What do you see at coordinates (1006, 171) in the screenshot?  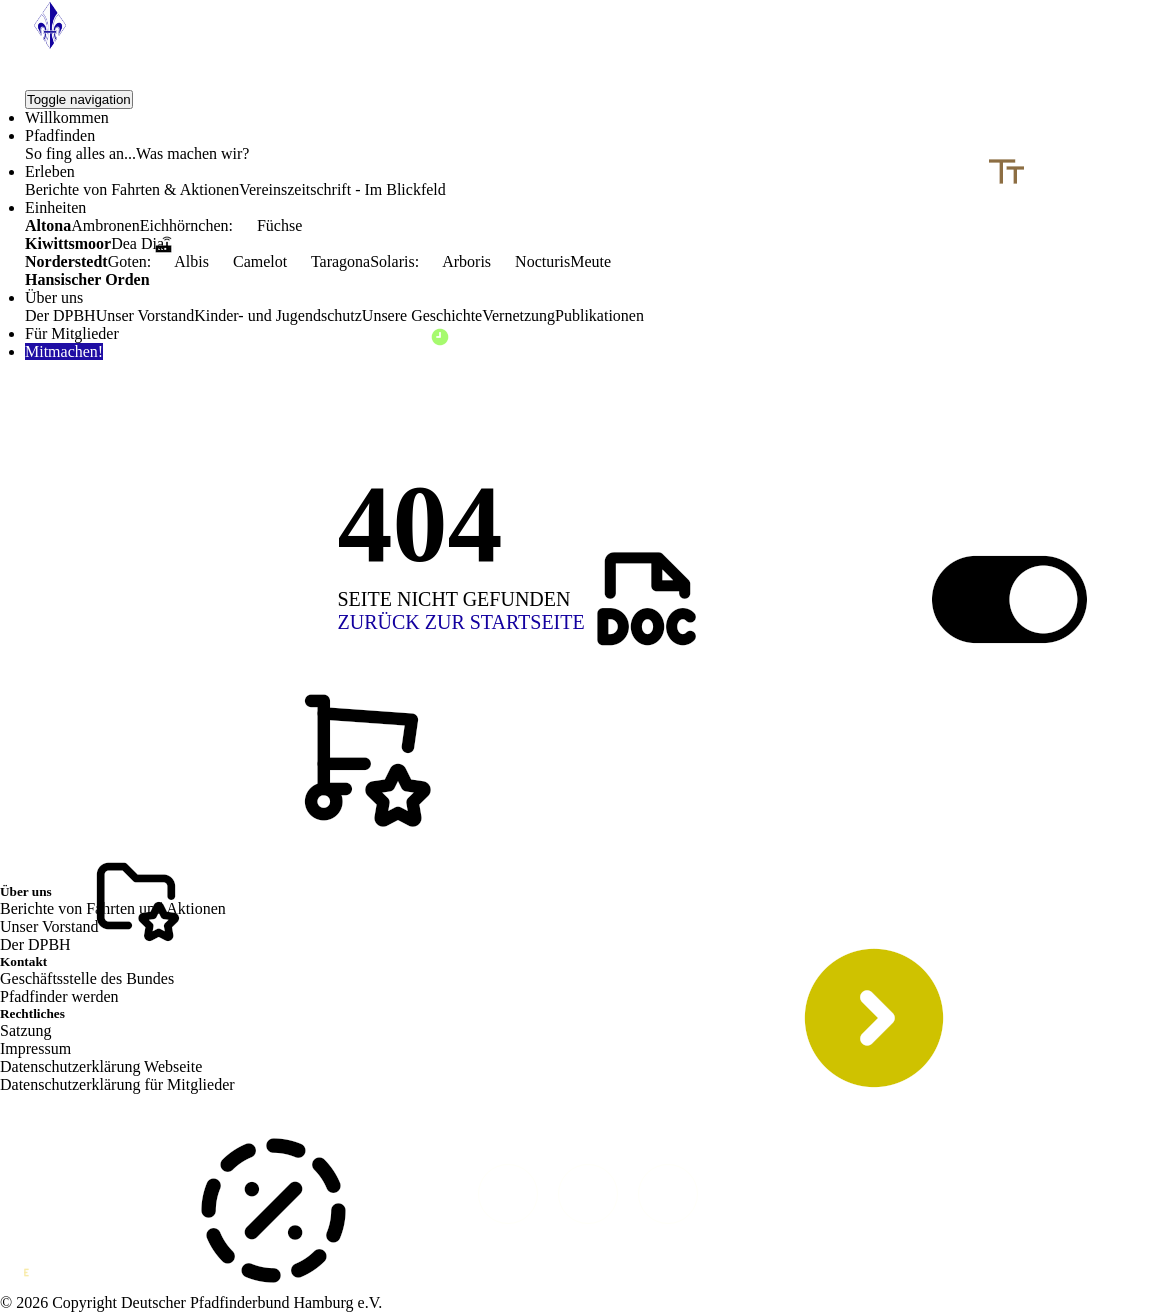 I see `adjust text size settings` at bounding box center [1006, 171].